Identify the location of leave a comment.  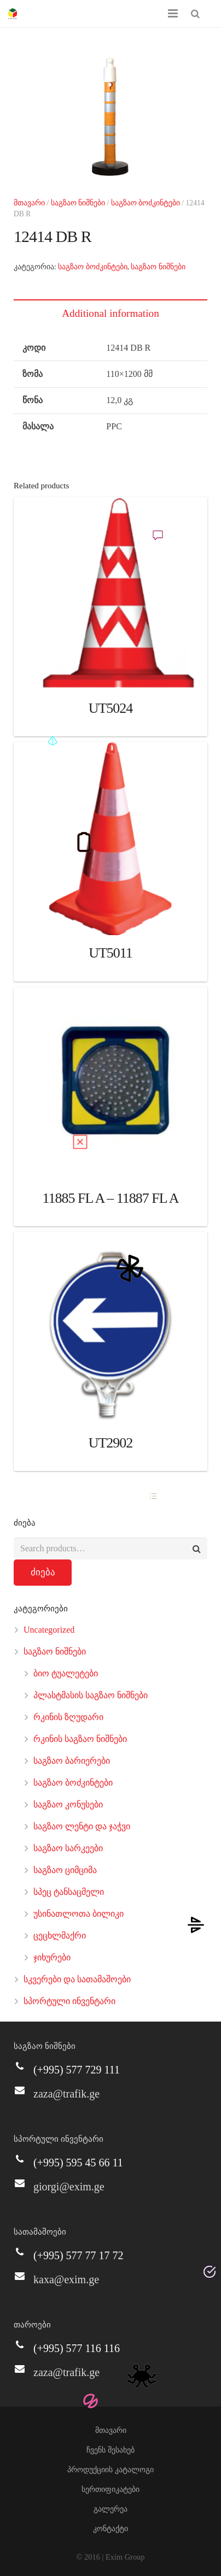
(158, 535).